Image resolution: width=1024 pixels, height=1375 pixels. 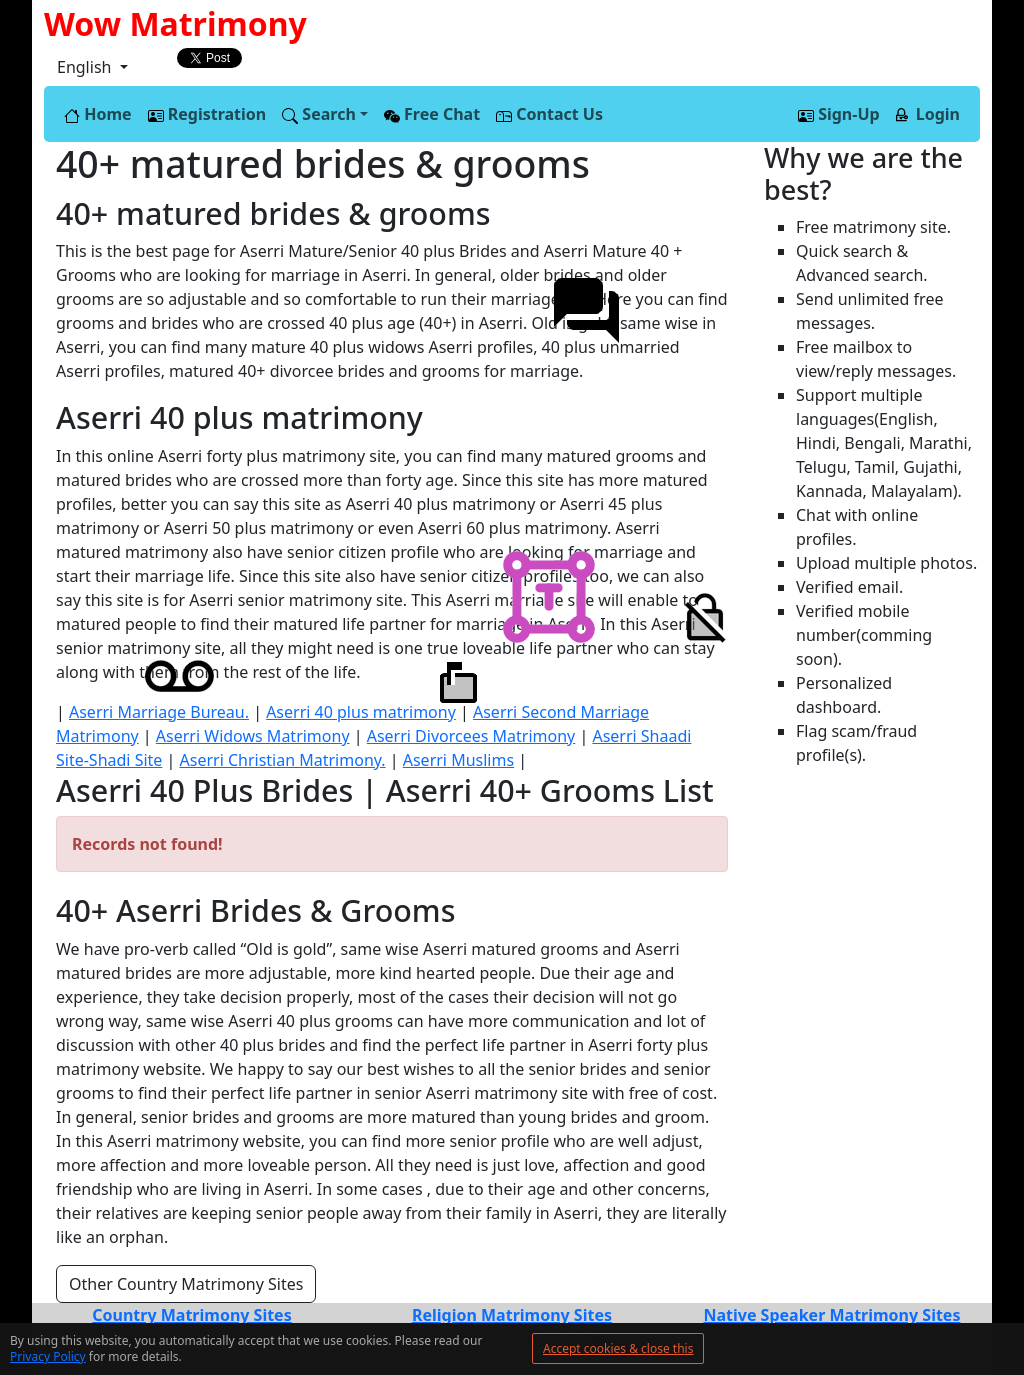 What do you see at coordinates (179, 677) in the screenshot?
I see `access voicemail messages` at bounding box center [179, 677].